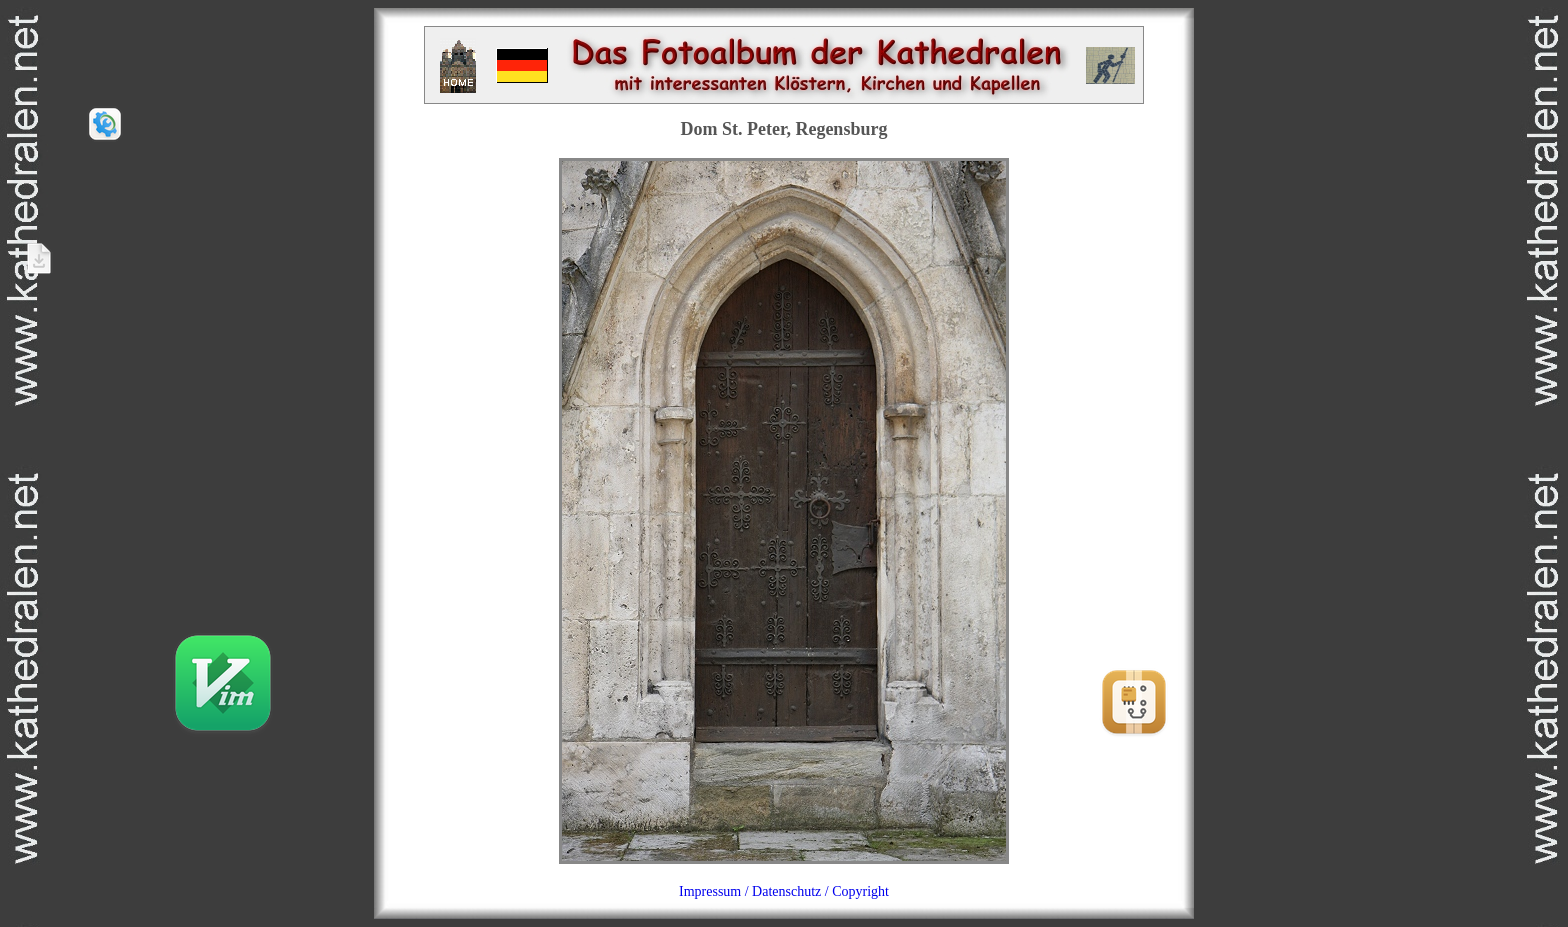 This screenshot has width=1568, height=927. Describe the element at coordinates (223, 683) in the screenshot. I see `open vim text editor` at that location.